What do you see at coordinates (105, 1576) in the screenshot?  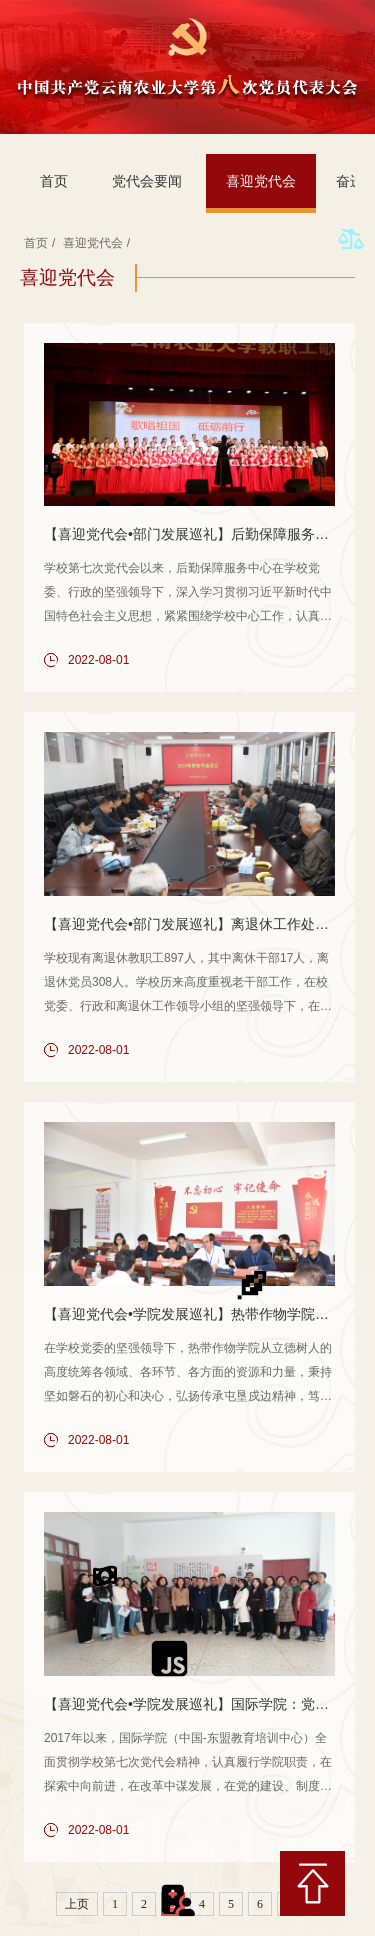 I see `view payment or billing information` at bounding box center [105, 1576].